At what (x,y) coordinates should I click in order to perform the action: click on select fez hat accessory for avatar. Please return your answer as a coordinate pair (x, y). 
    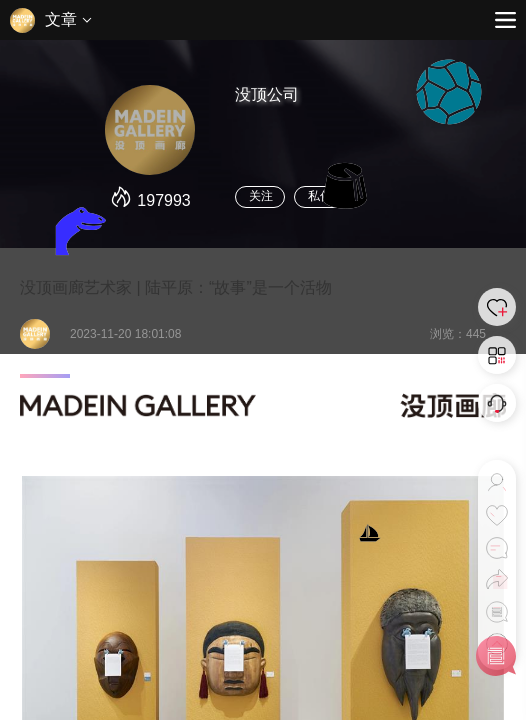
    Looking at the image, I should click on (344, 185).